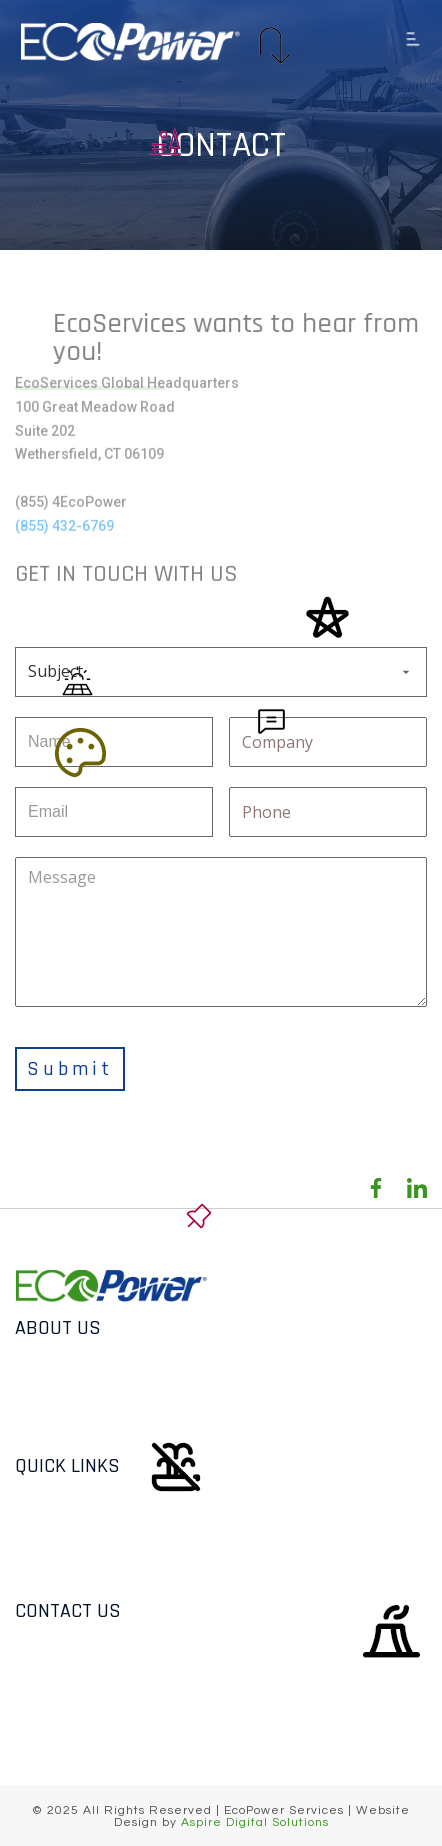 The height and width of the screenshot is (1846, 442). Describe the element at coordinates (273, 45) in the screenshot. I see `redo or repeat last action` at that location.